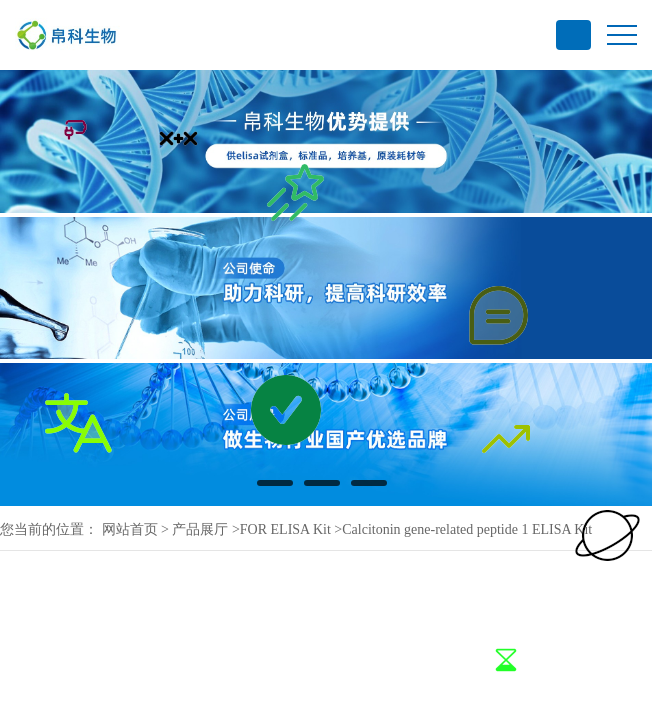 The width and height of the screenshot is (652, 720). What do you see at coordinates (76, 424) in the screenshot?
I see `translate text to another language` at bounding box center [76, 424].